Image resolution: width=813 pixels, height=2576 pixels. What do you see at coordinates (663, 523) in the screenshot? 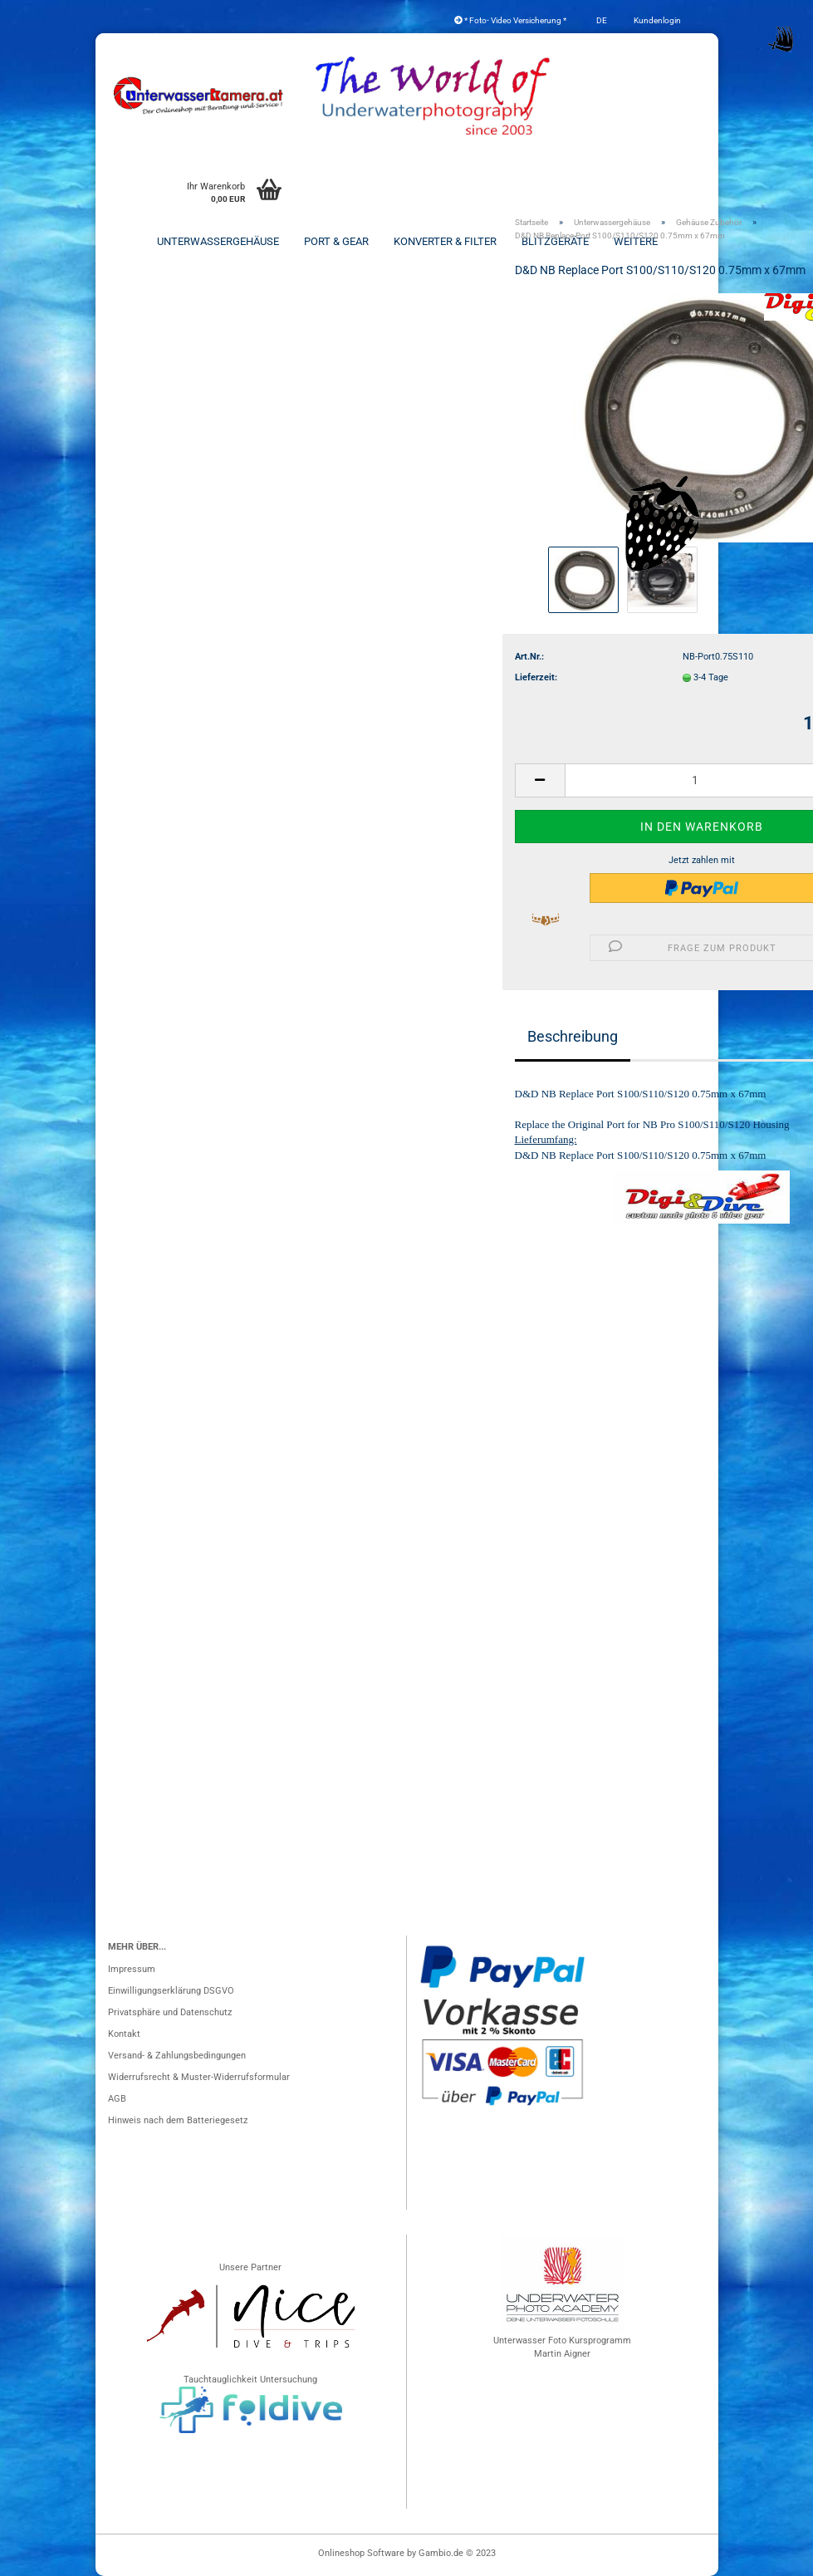
I see `select strawberry flavor or ingredient` at bounding box center [663, 523].